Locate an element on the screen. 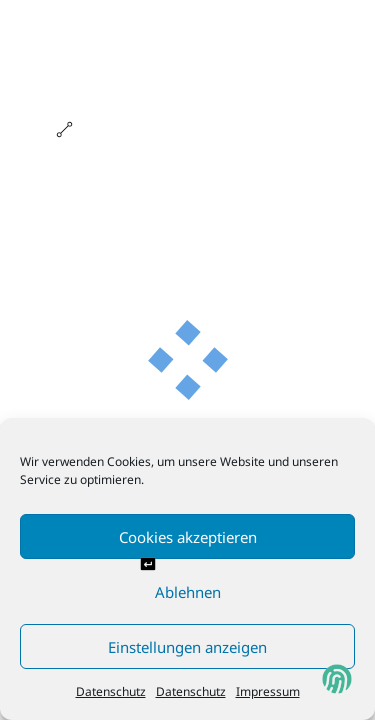 Image resolution: width=375 pixels, height=720 pixels. draw a line between two points is located at coordinates (64, 129).